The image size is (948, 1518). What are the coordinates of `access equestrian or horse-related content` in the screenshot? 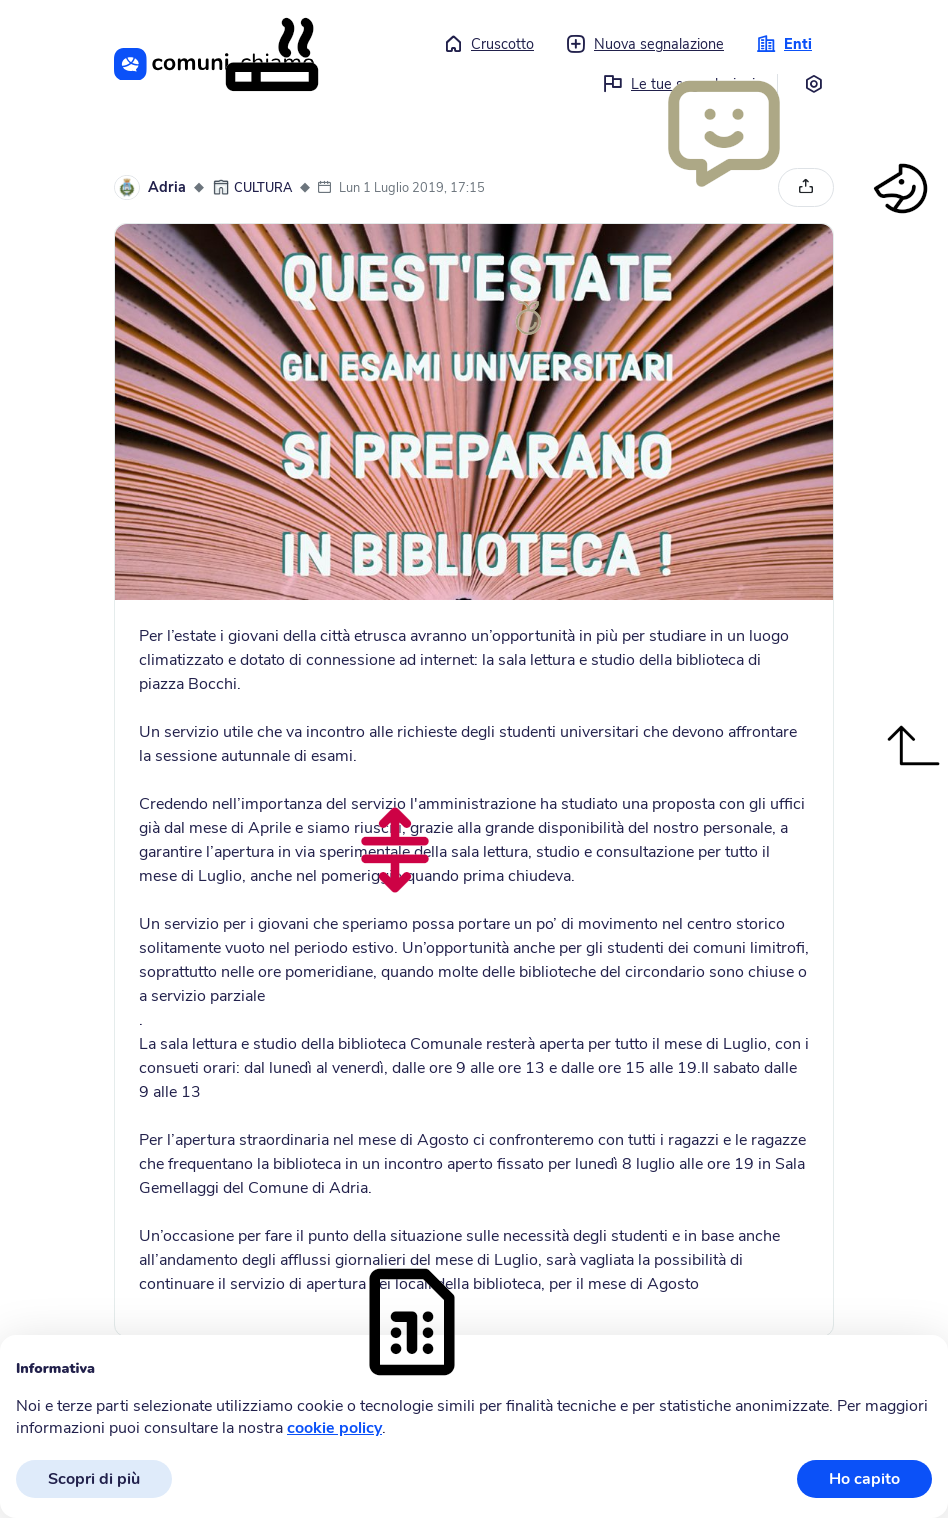 It's located at (902, 188).